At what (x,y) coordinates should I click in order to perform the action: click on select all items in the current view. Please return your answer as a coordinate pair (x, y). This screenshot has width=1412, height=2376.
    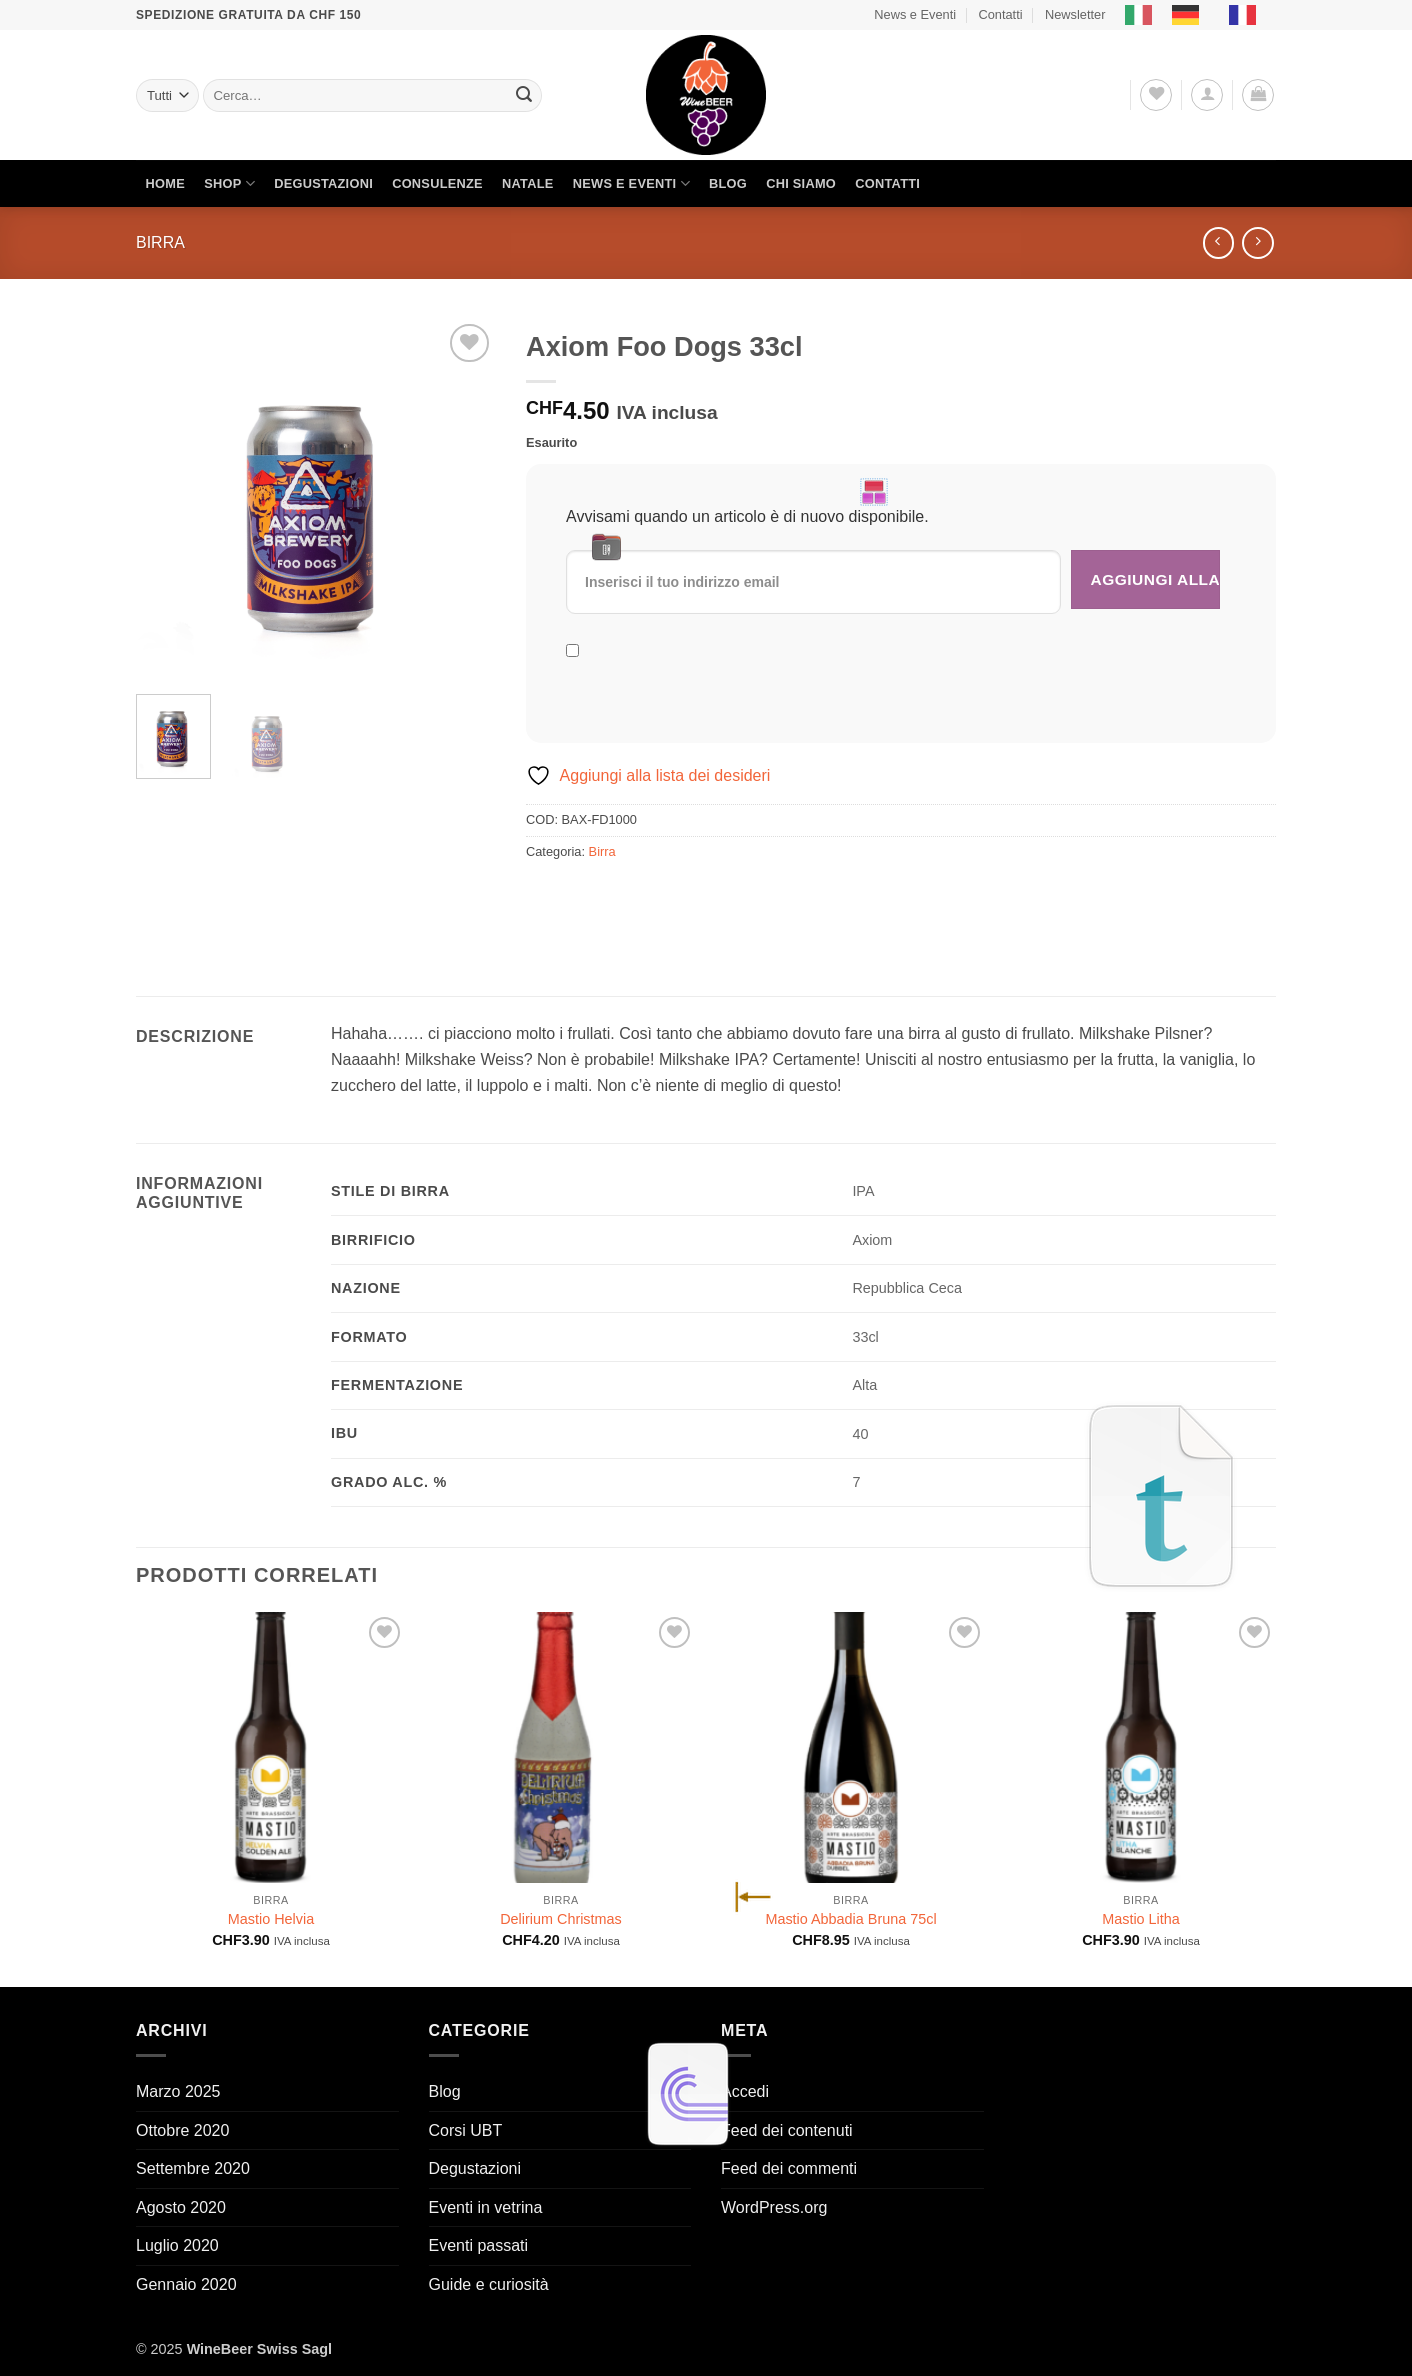
    Looking at the image, I should click on (874, 492).